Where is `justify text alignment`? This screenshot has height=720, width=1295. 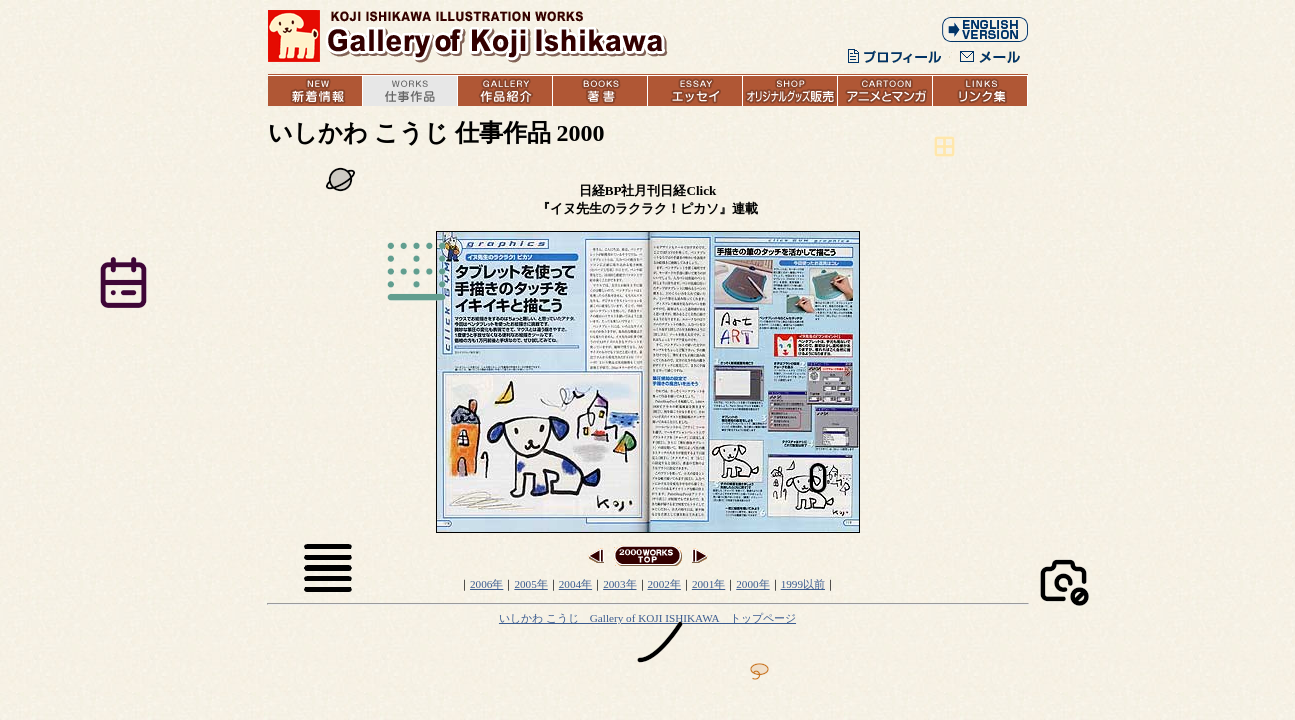 justify text alignment is located at coordinates (328, 568).